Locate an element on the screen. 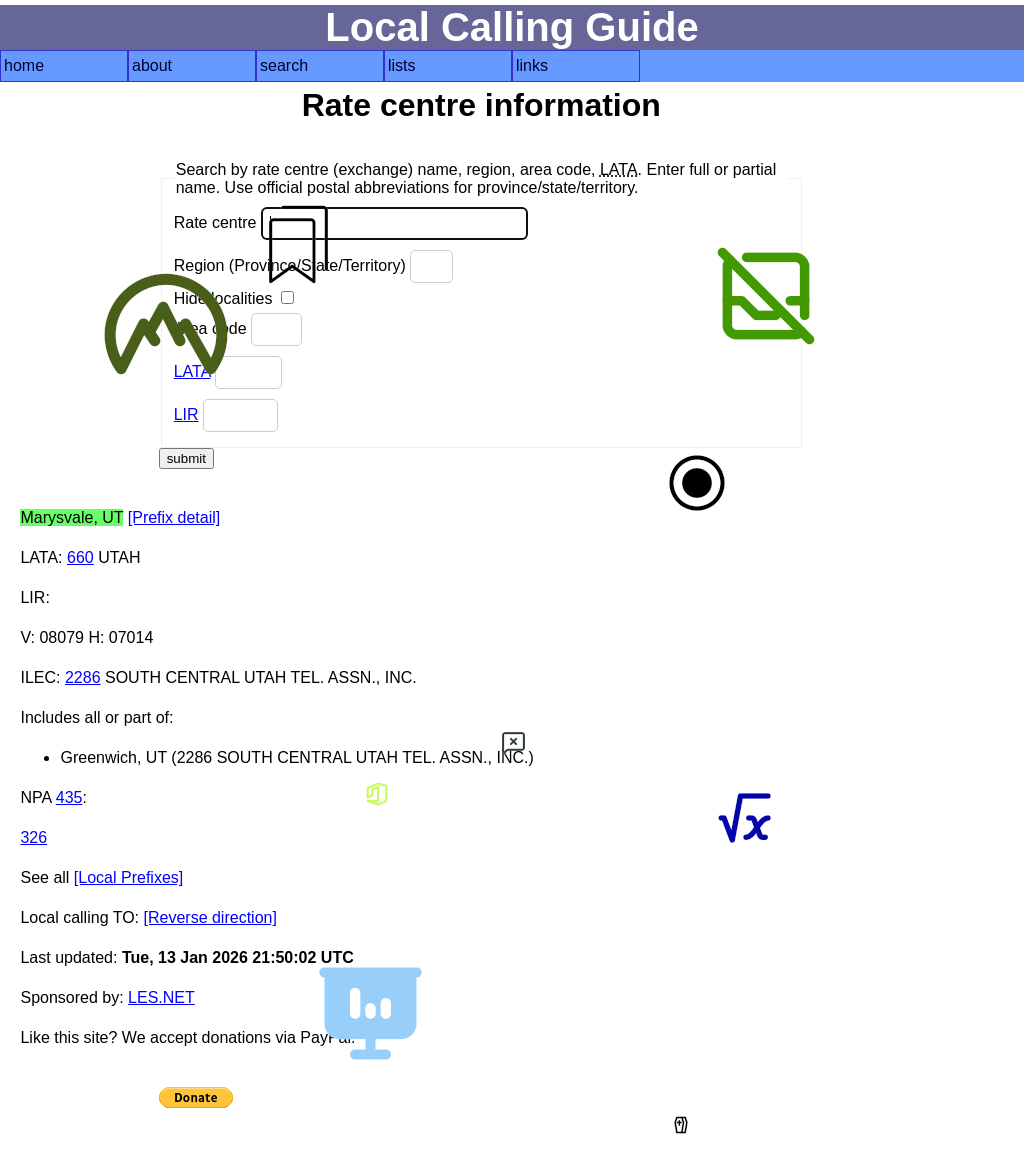 This screenshot has height=1149, width=1024. open Microsoft Office suite is located at coordinates (377, 794).